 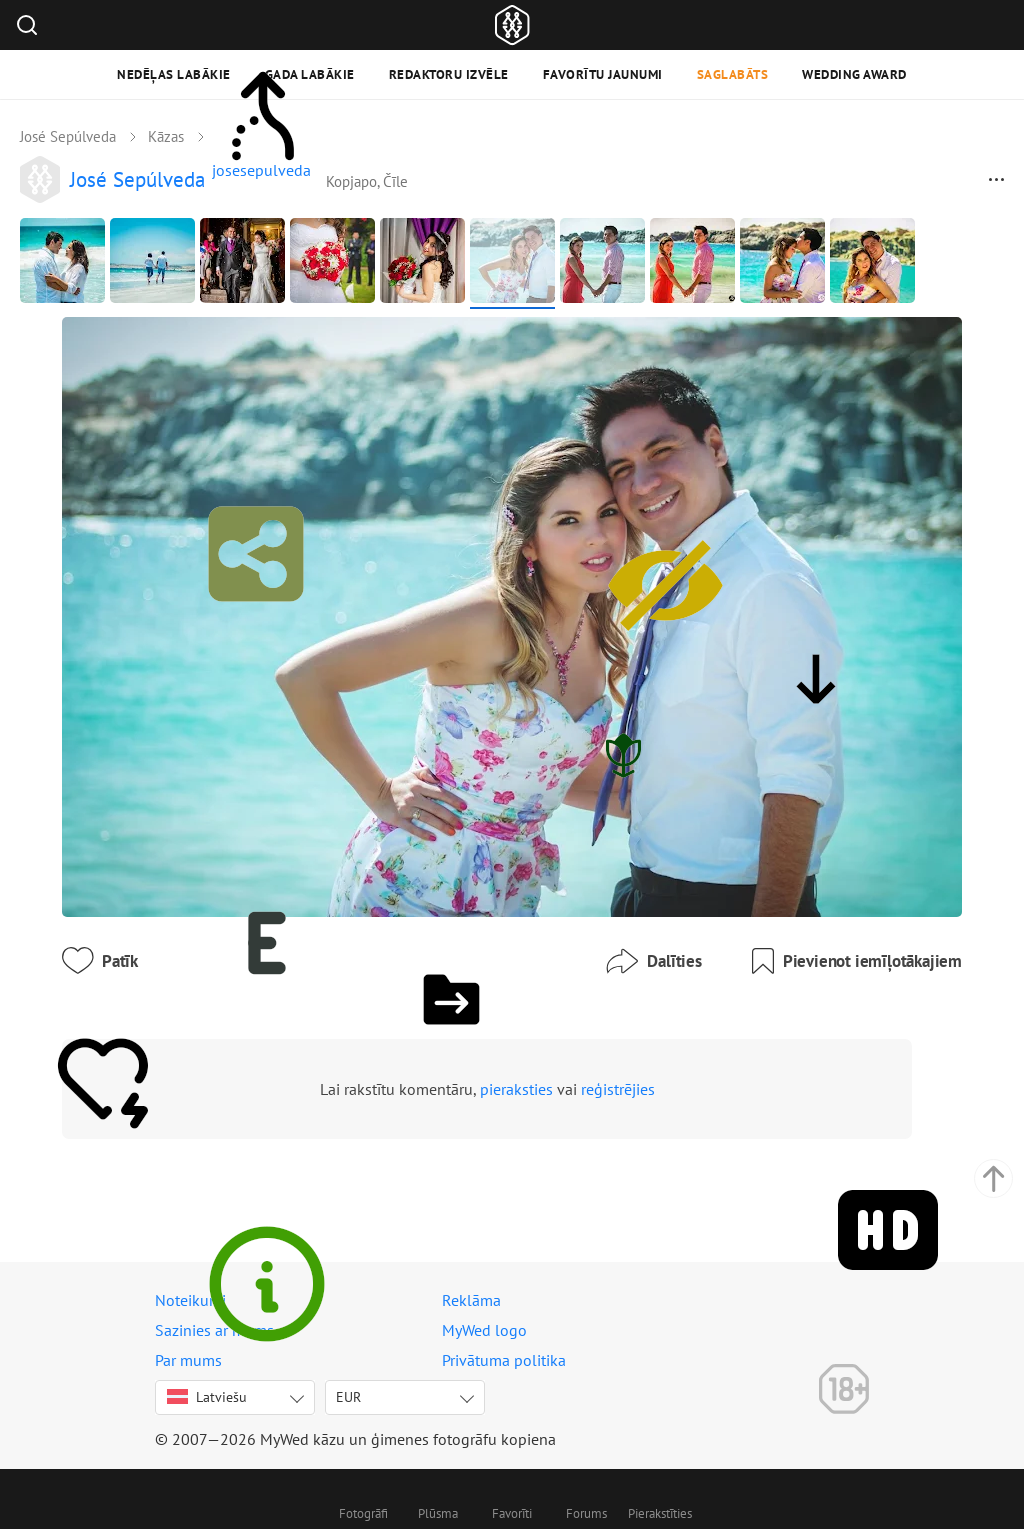 I want to click on share content to social media or other apps, so click(x=256, y=554).